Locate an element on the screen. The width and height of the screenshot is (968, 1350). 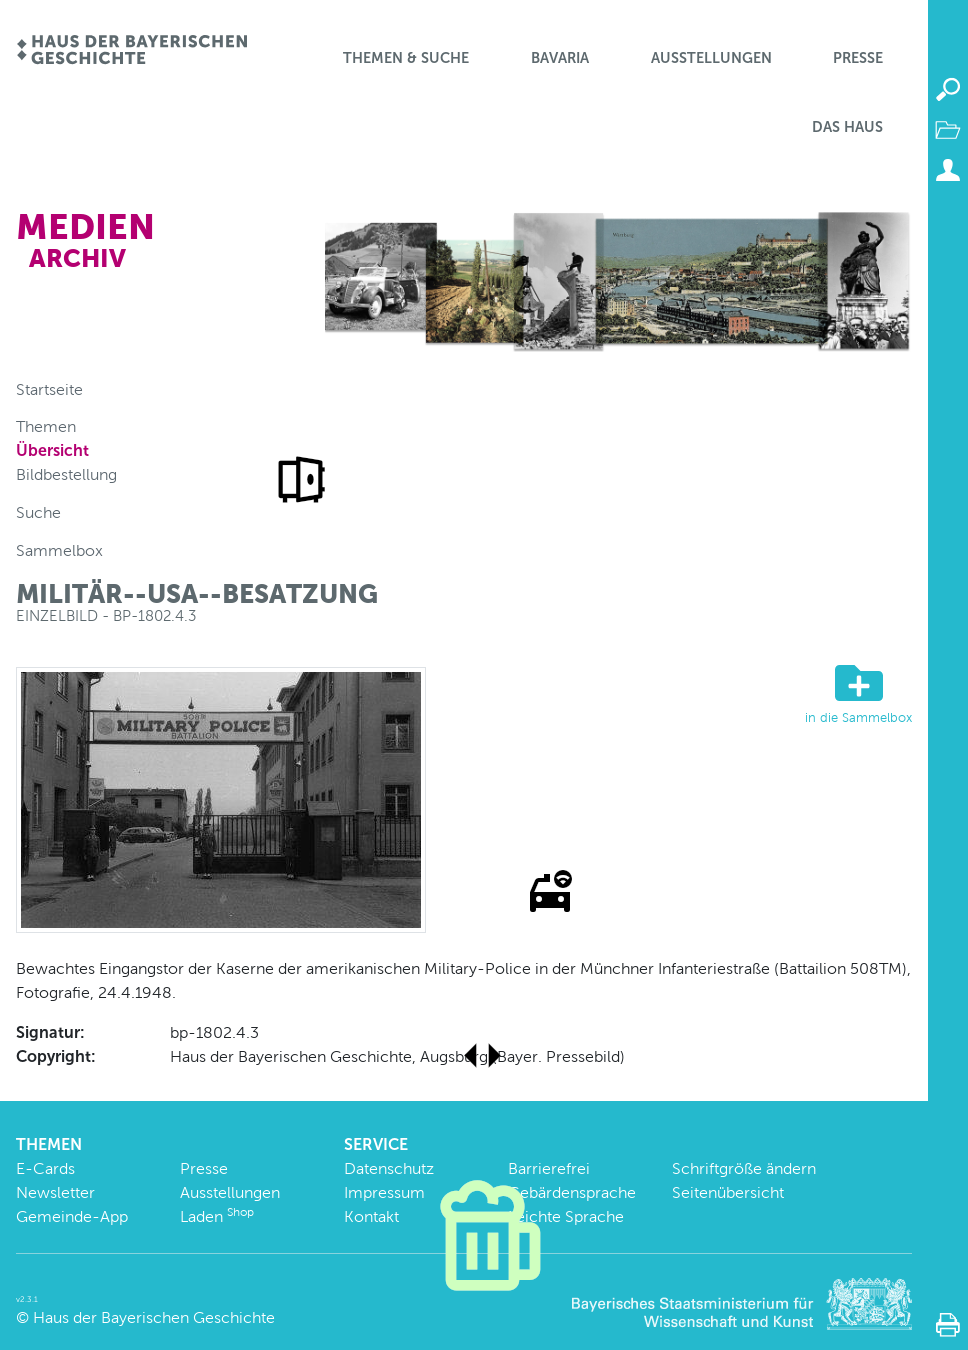
browse nearby bars or pubs is located at coordinates (493, 1238).